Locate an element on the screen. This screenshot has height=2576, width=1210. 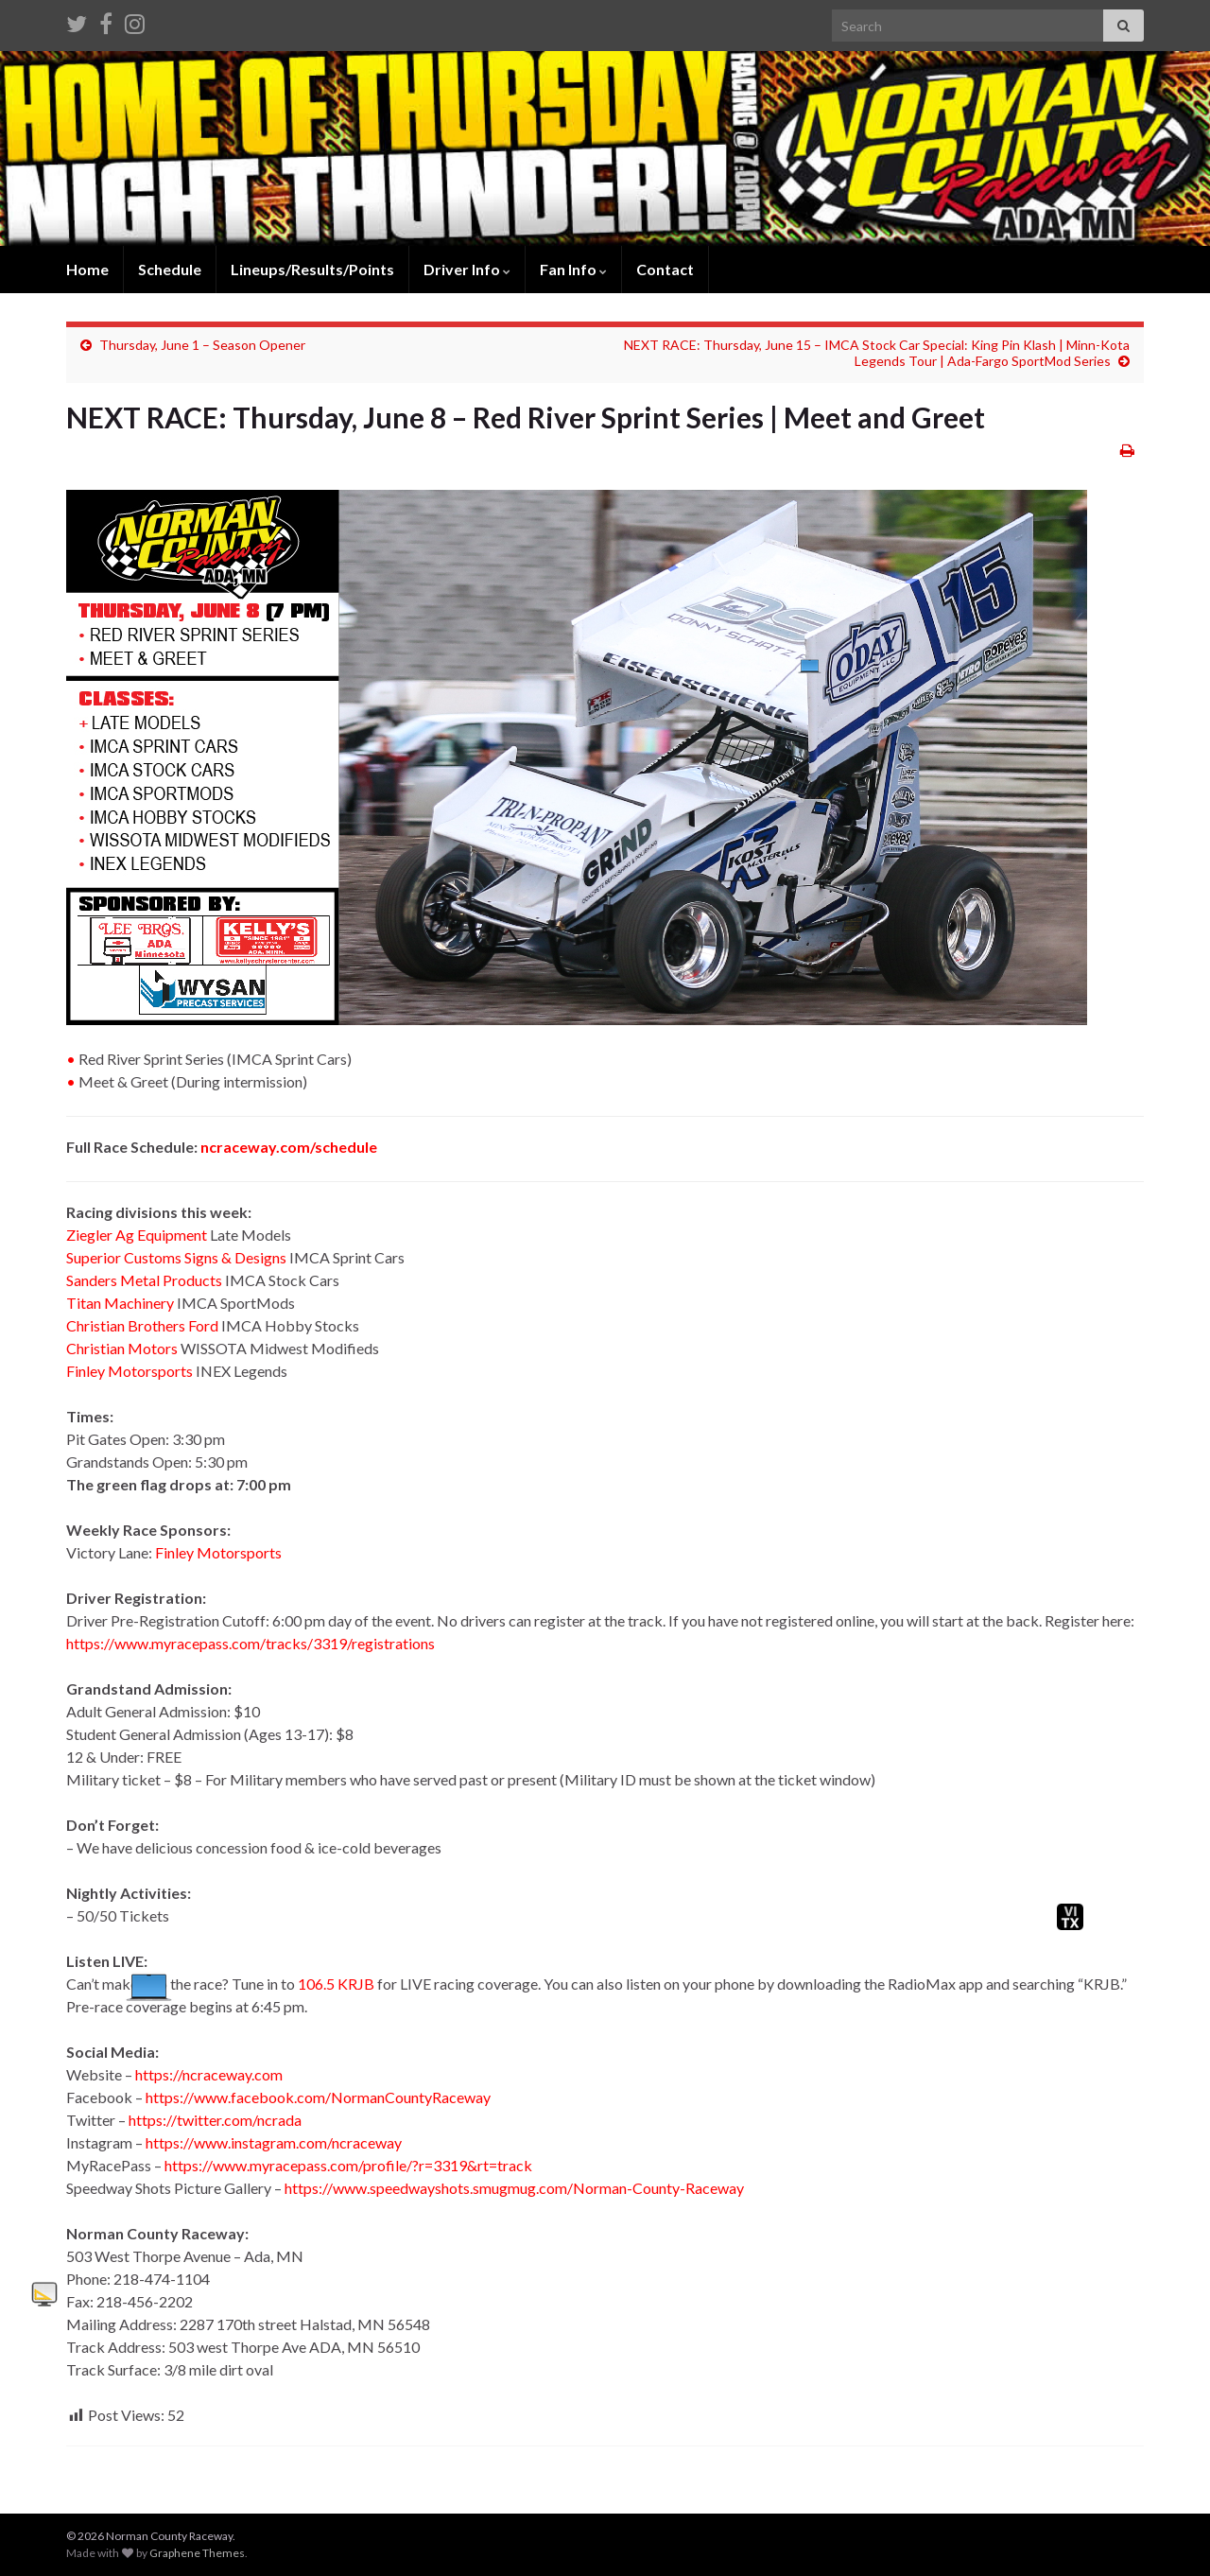
switch to Vietnamese Telex input method is located at coordinates (1070, 1917).